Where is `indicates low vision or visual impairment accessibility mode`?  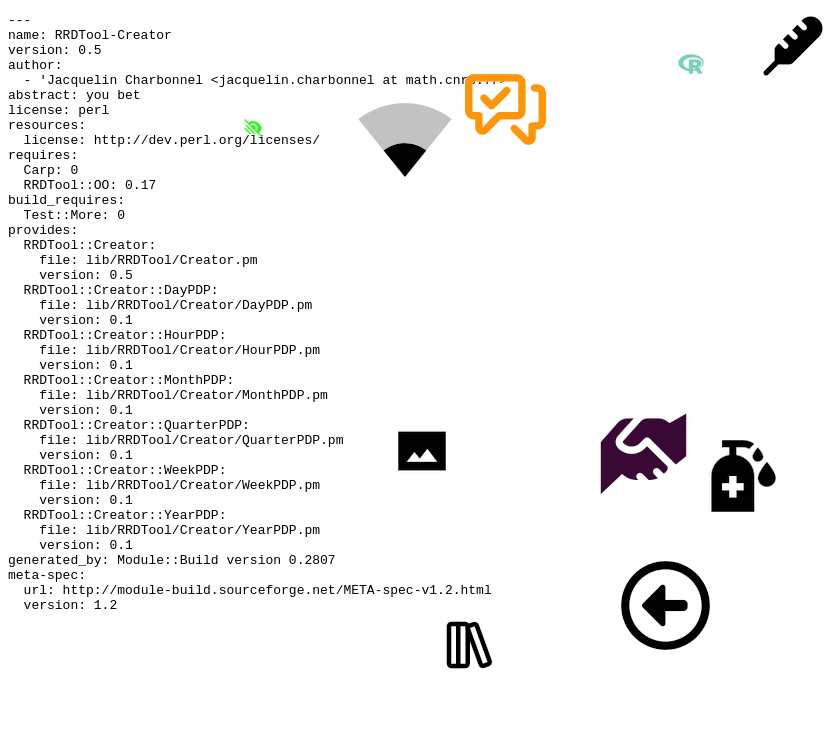 indicates low vision or visual impairment accessibility mode is located at coordinates (253, 128).